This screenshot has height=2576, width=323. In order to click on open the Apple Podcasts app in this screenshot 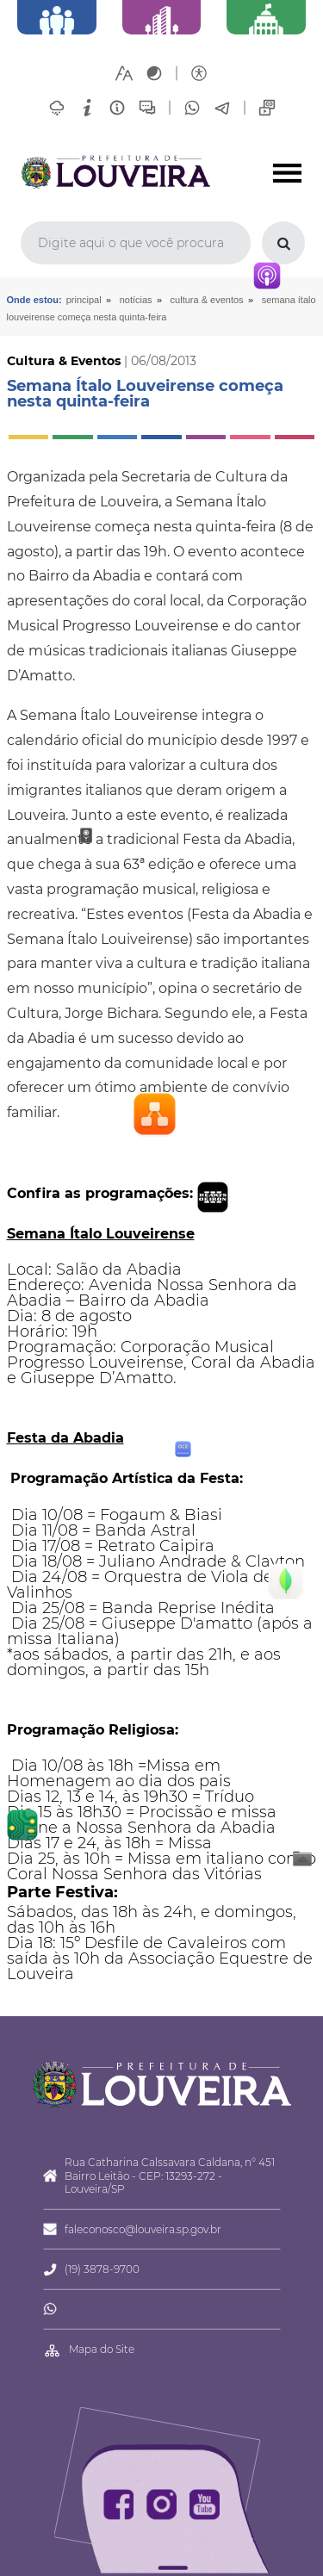, I will do `click(267, 276)`.